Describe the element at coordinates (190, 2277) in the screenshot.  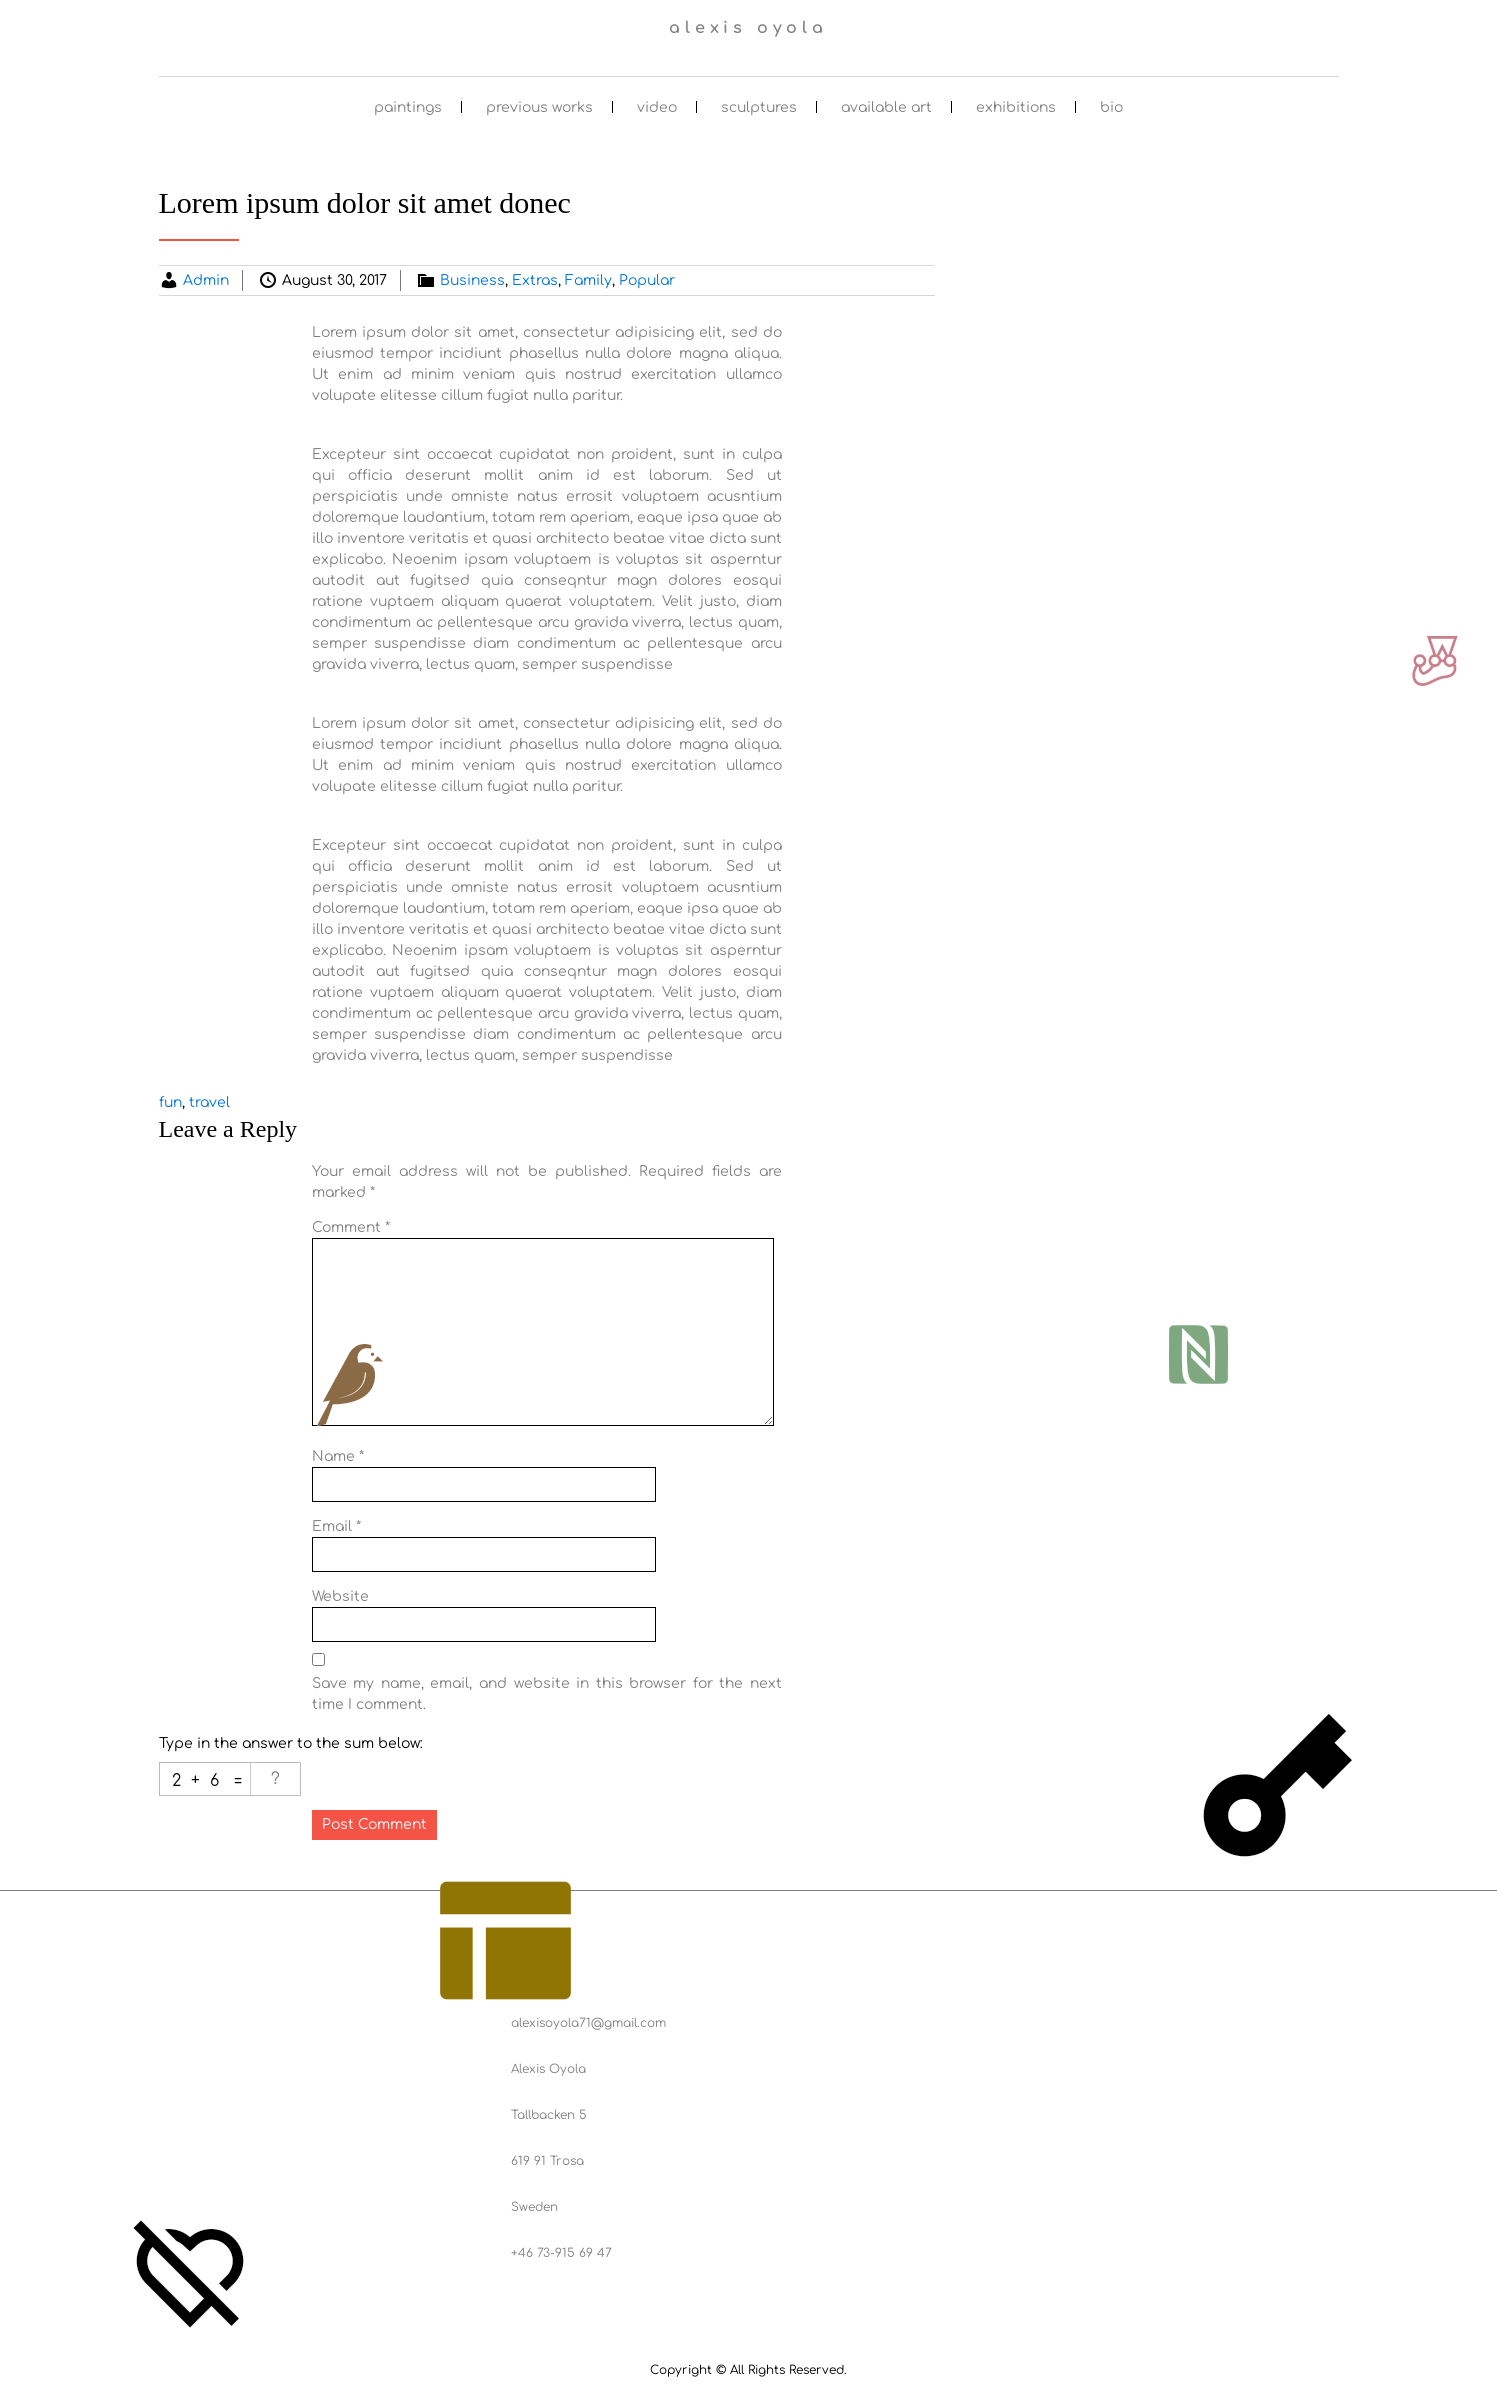
I see `dislike or remove from favorites` at that location.